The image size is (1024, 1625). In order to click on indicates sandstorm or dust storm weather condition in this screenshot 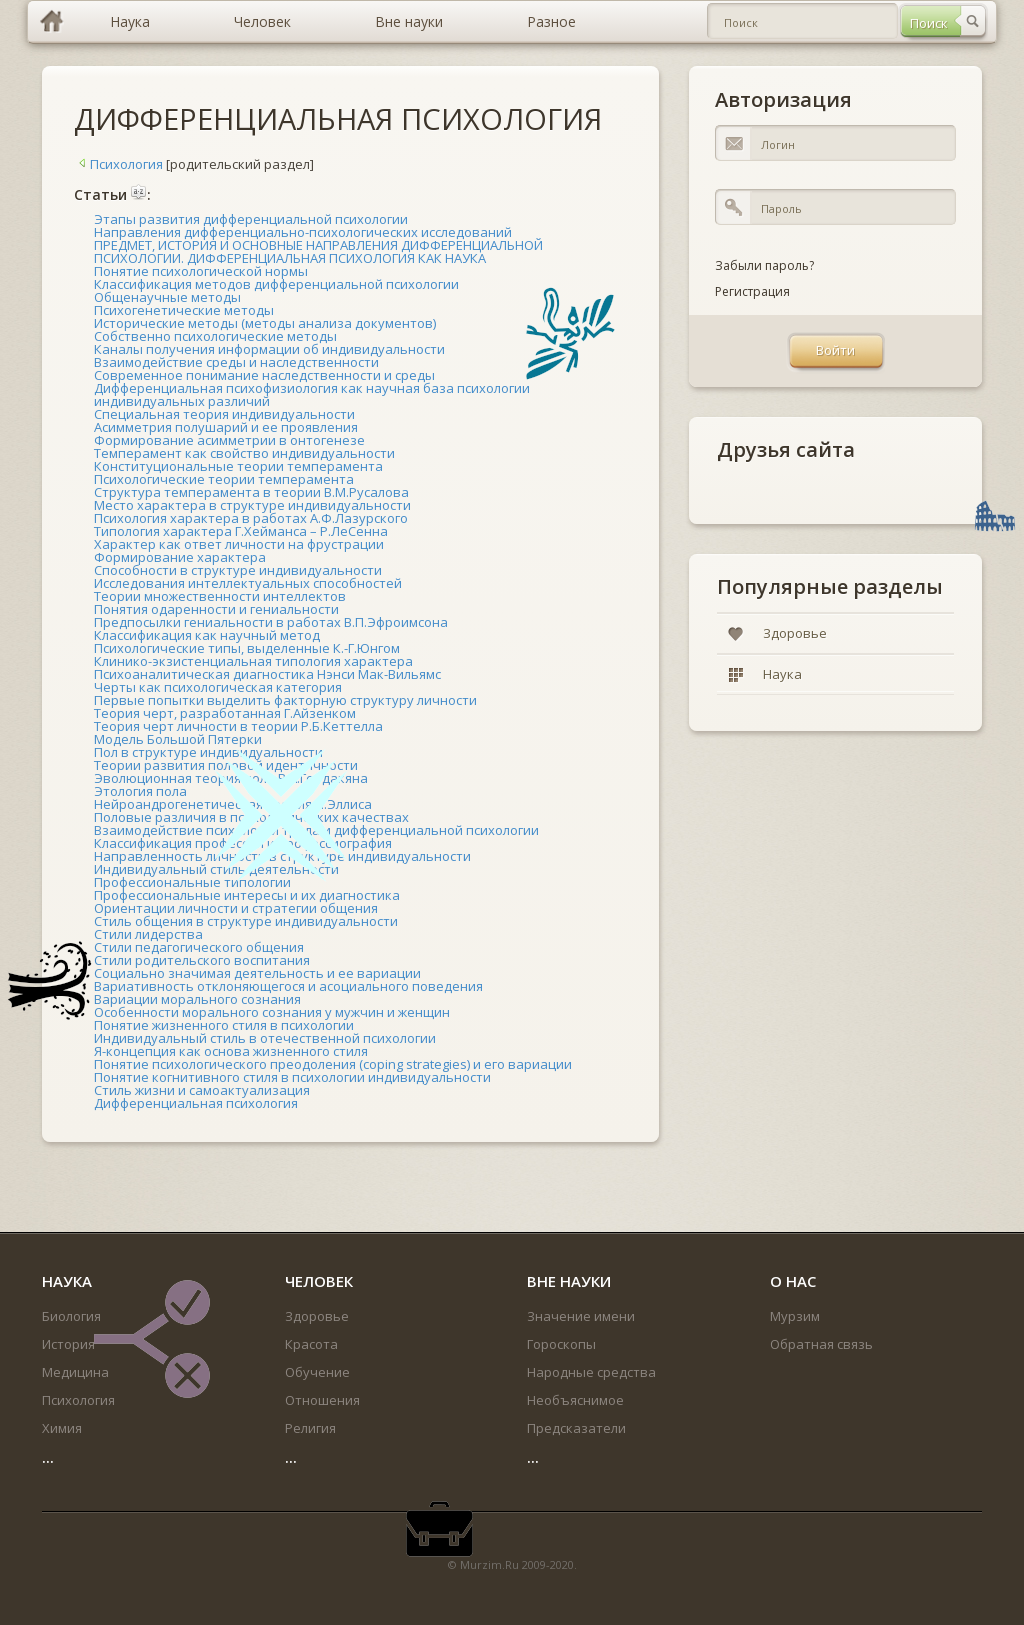, I will do `click(49, 980)`.